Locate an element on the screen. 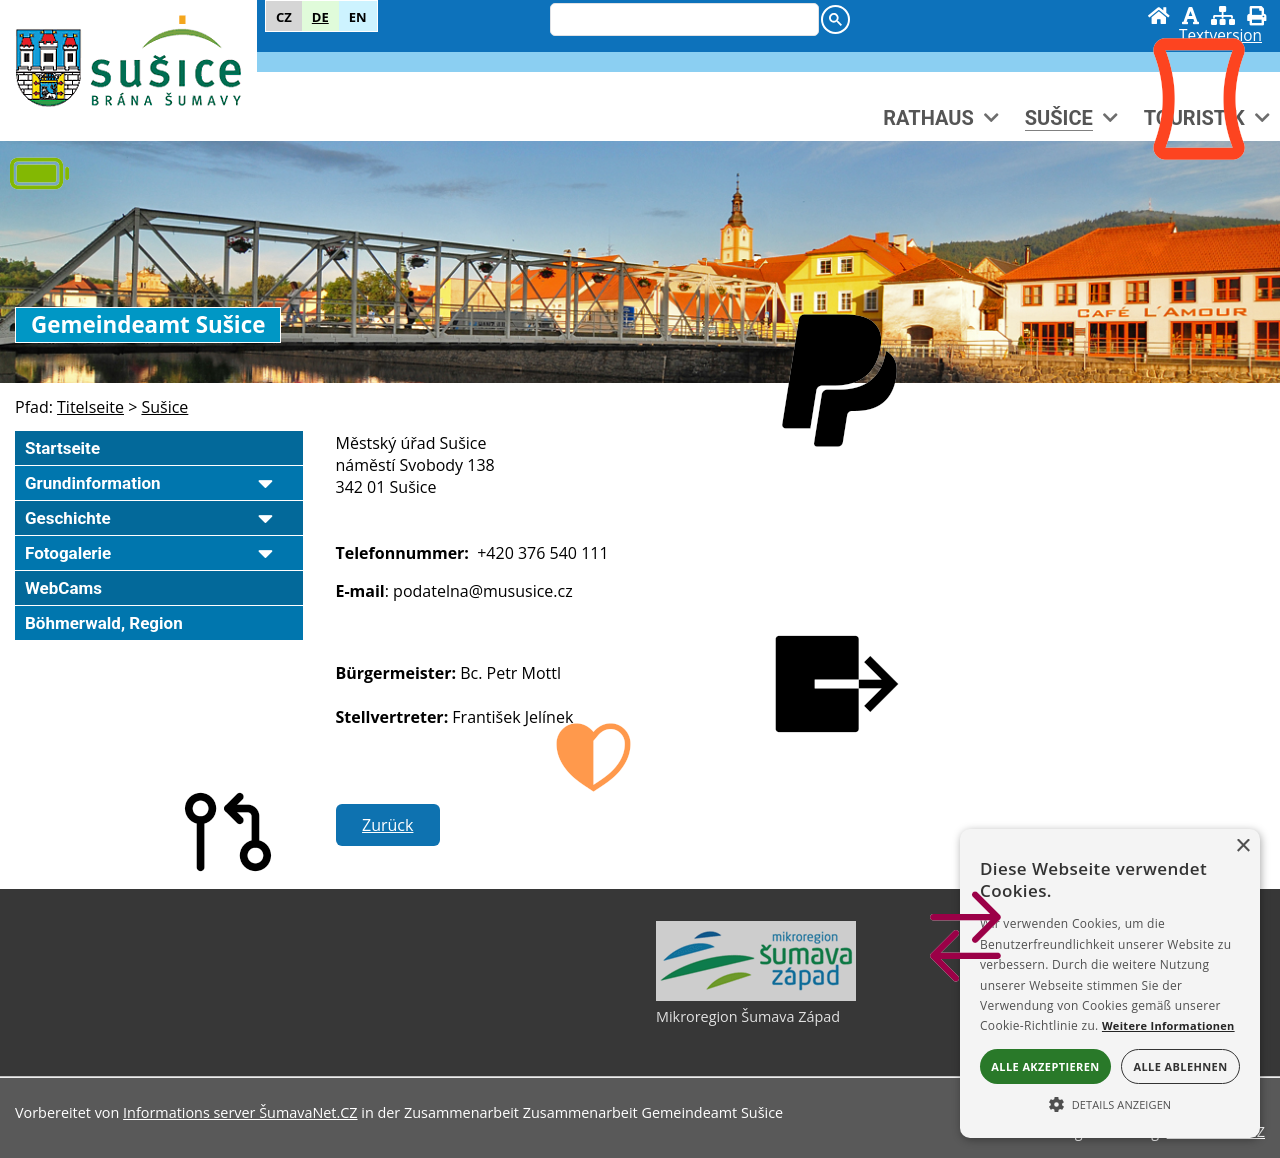  create a new pull request is located at coordinates (228, 832).